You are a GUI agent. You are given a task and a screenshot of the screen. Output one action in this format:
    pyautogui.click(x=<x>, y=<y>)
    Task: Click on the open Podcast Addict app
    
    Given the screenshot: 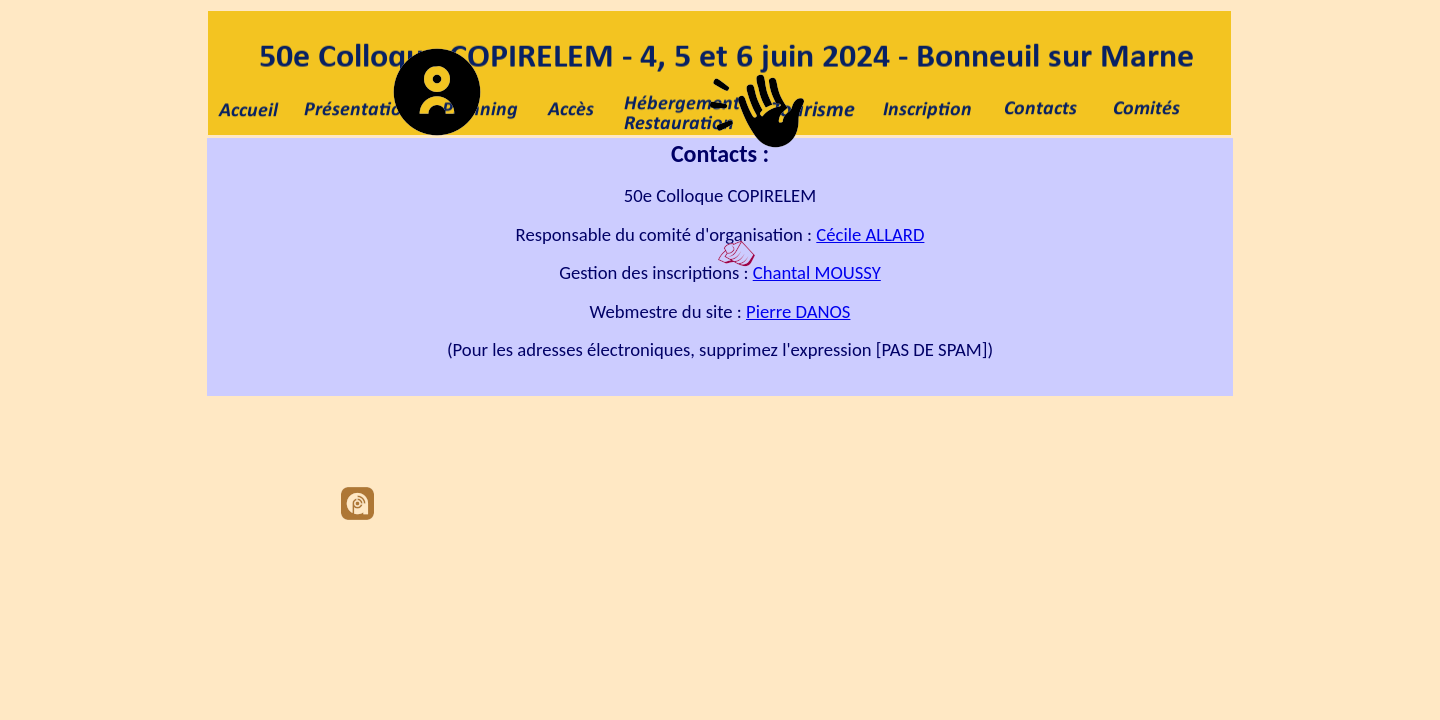 What is the action you would take?
    pyautogui.click(x=357, y=503)
    